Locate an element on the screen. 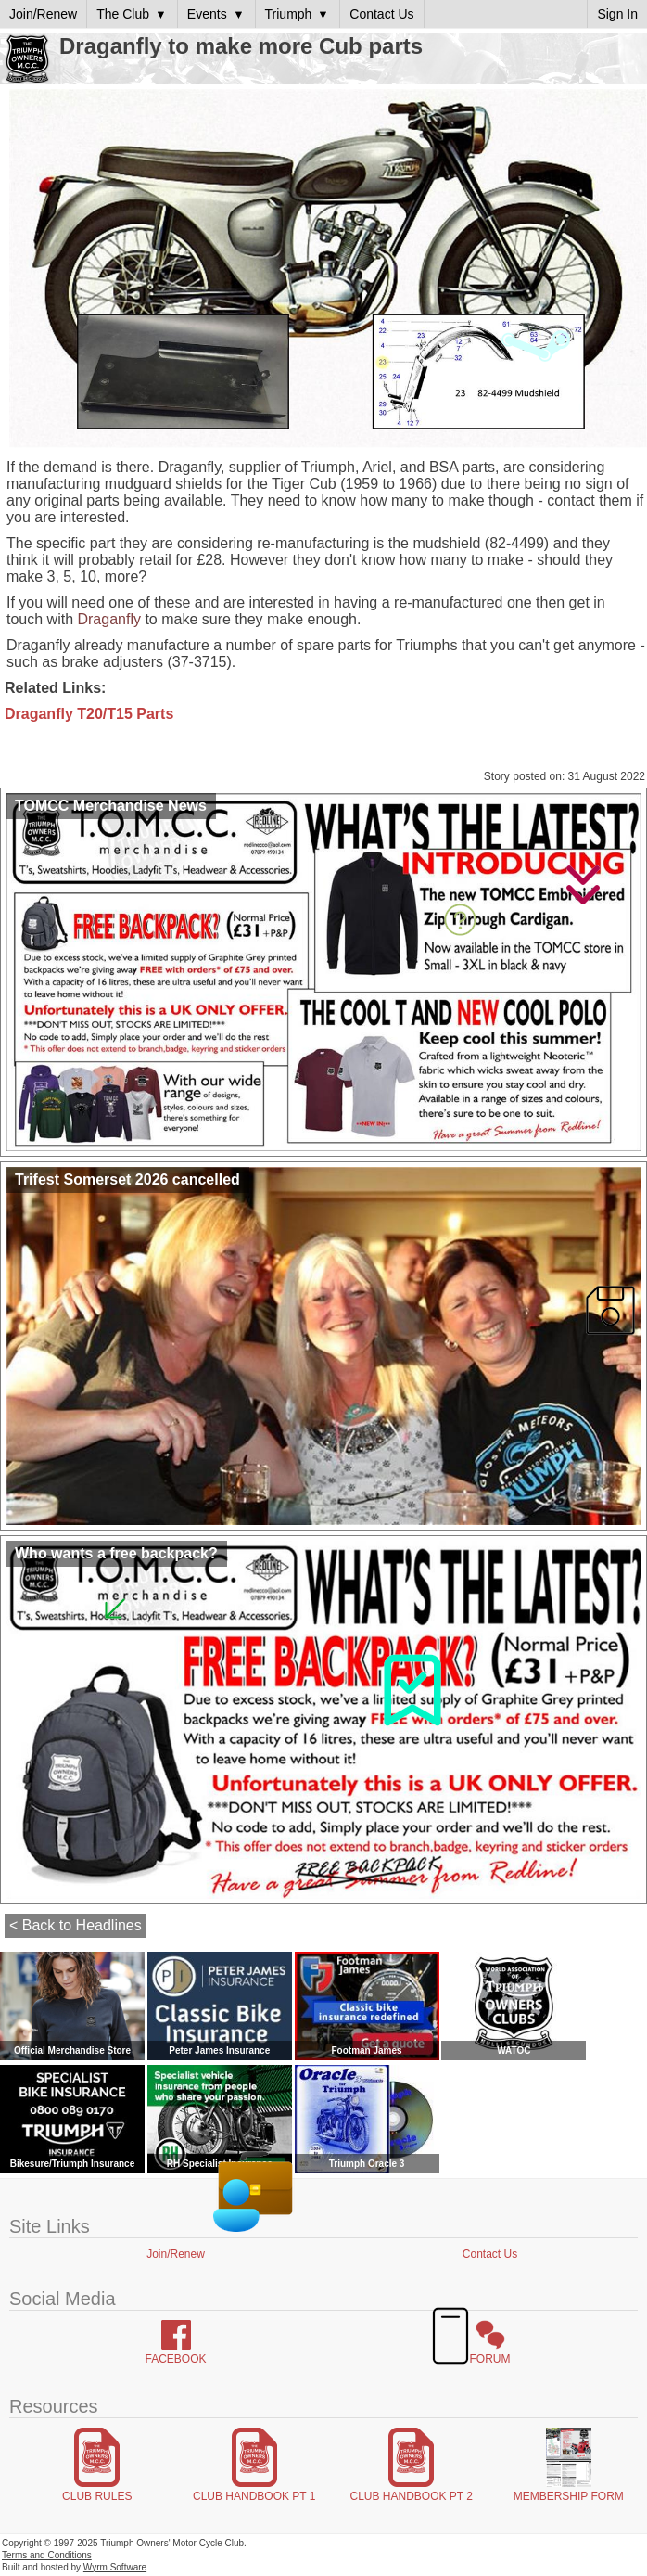 The image size is (647, 2576). item successfully bookmarked is located at coordinates (412, 1690).